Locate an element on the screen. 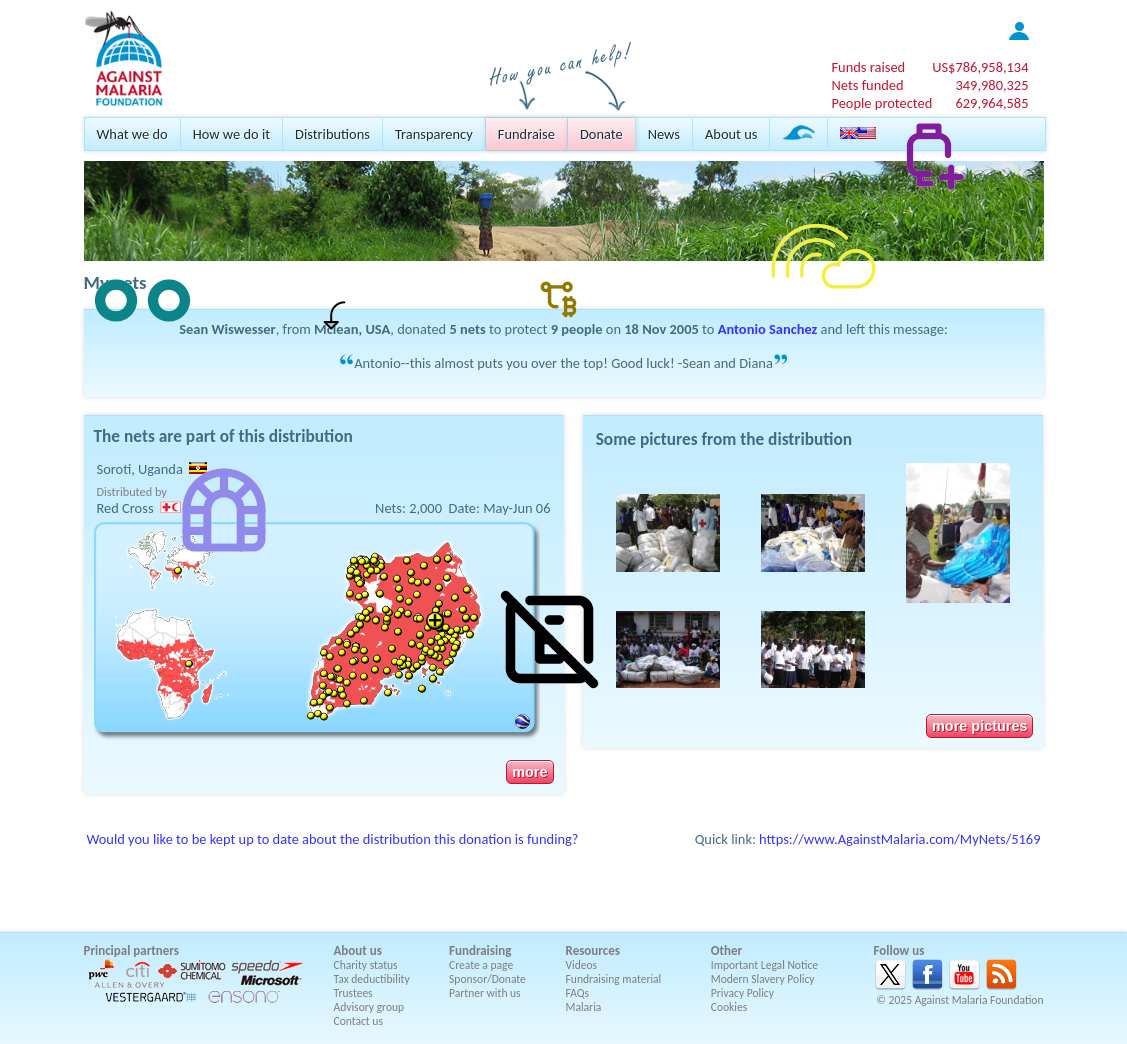 The image size is (1127, 1044). link to flickr photo sharing account is located at coordinates (142, 300).